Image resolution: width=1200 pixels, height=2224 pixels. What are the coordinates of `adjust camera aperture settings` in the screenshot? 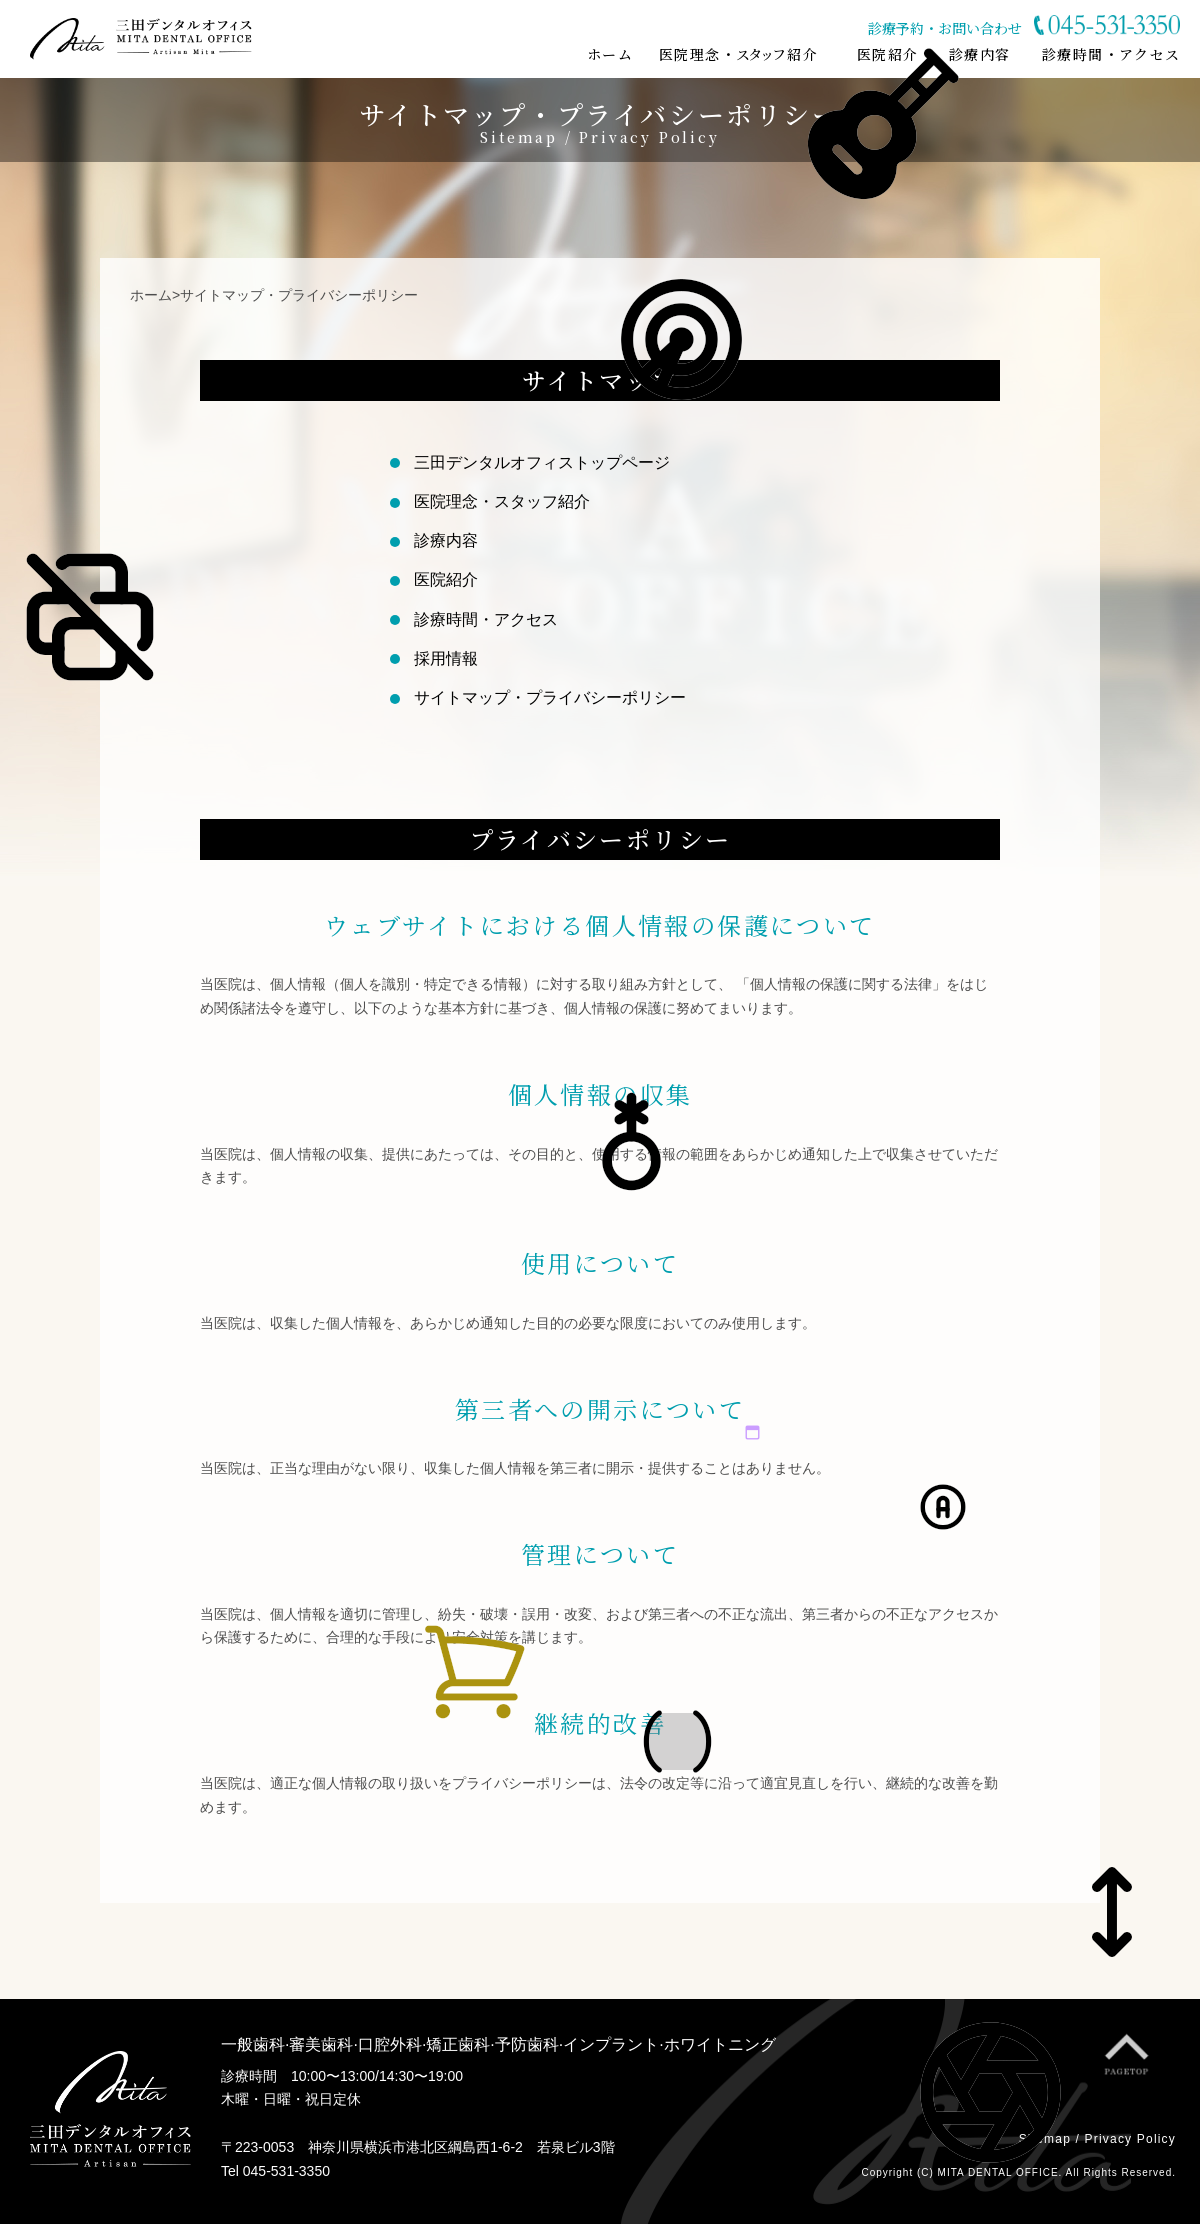 It's located at (990, 2092).